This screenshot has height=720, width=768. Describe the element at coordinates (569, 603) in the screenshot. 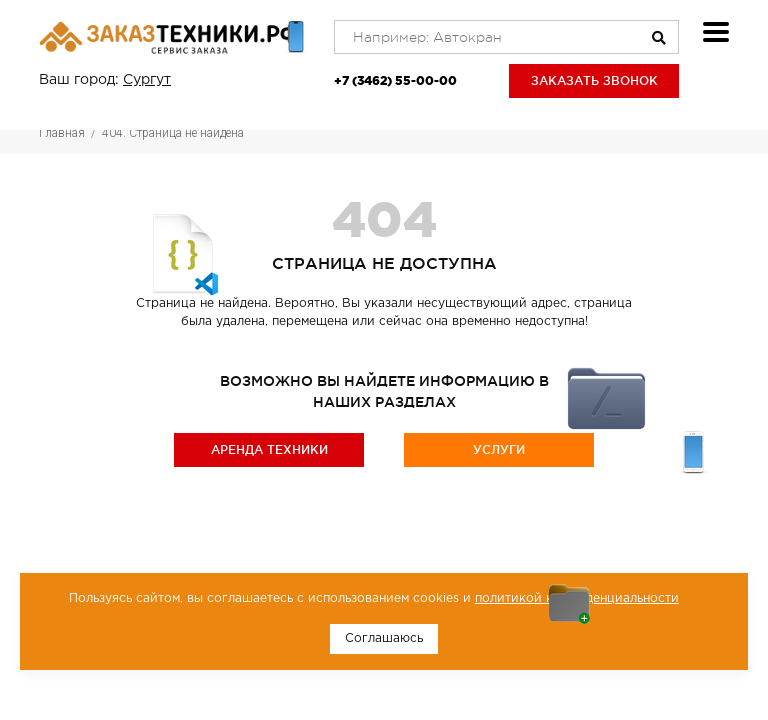

I see `create a new folder` at that location.